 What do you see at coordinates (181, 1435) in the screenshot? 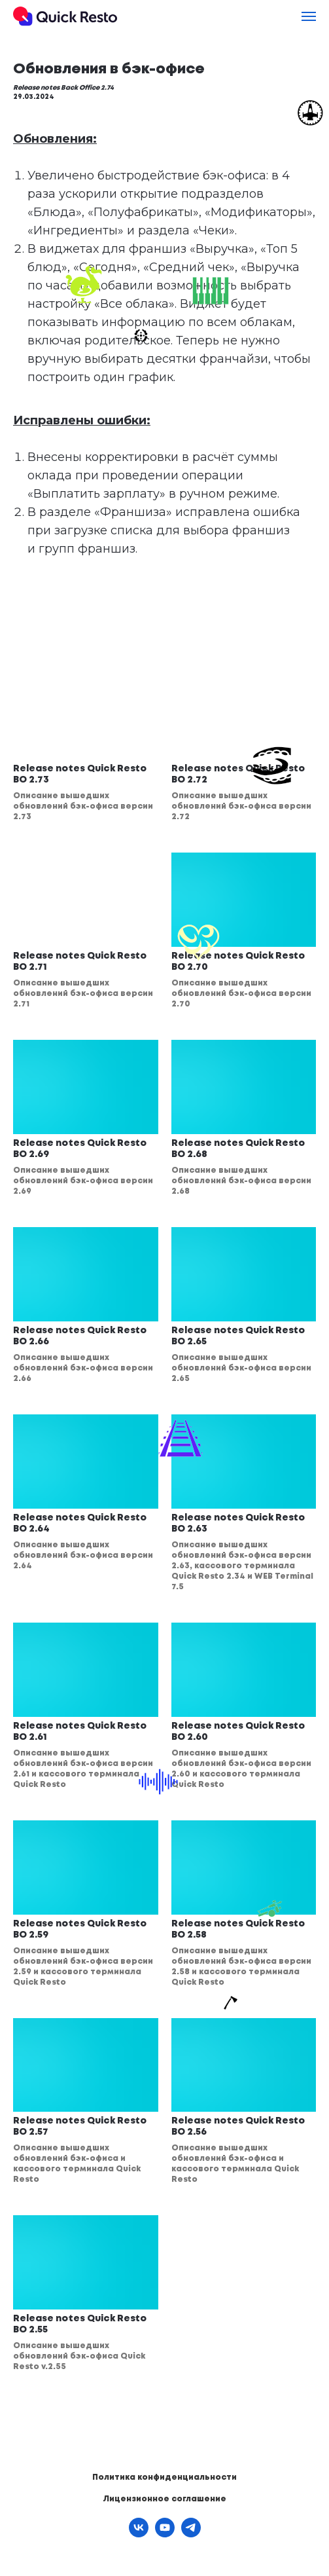
I see `access train or railway transportation options` at bounding box center [181, 1435].